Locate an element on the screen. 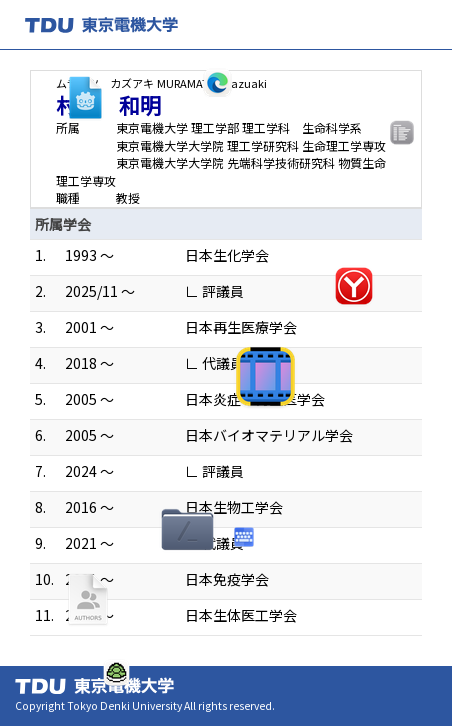  authors or contributors text file is located at coordinates (88, 600).